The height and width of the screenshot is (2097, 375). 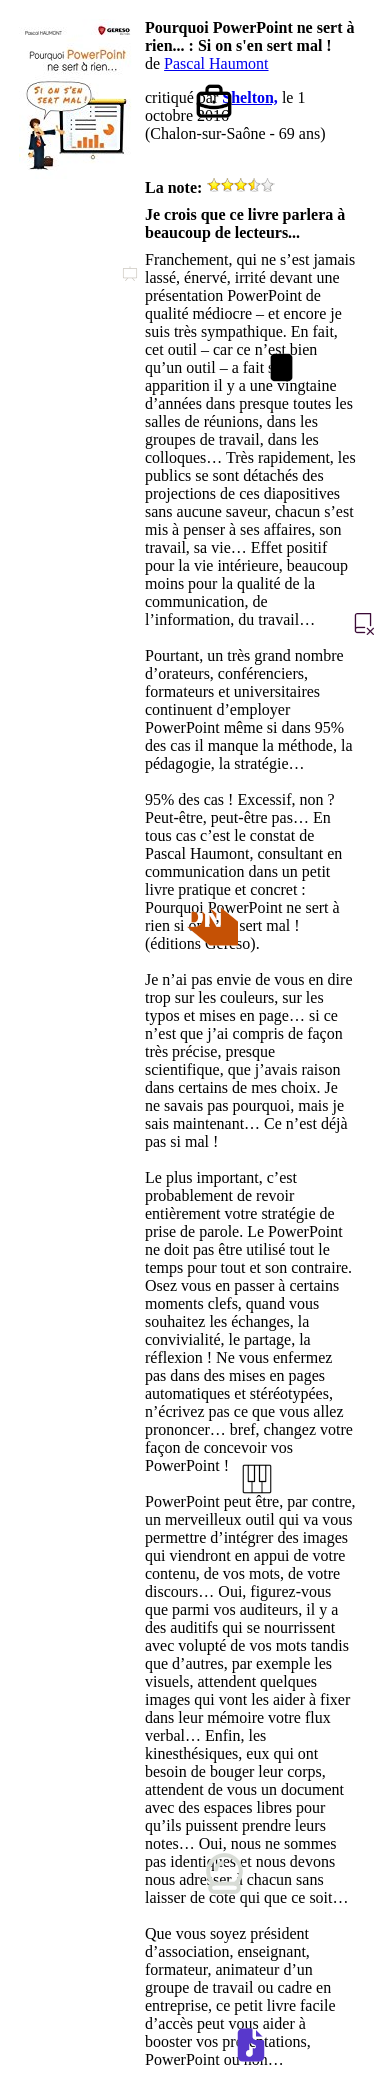 What do you see at coordinates (281, 367) in the screenshot?
I see `represents a vertical card or panel layout` at bounding box center [281, 367].